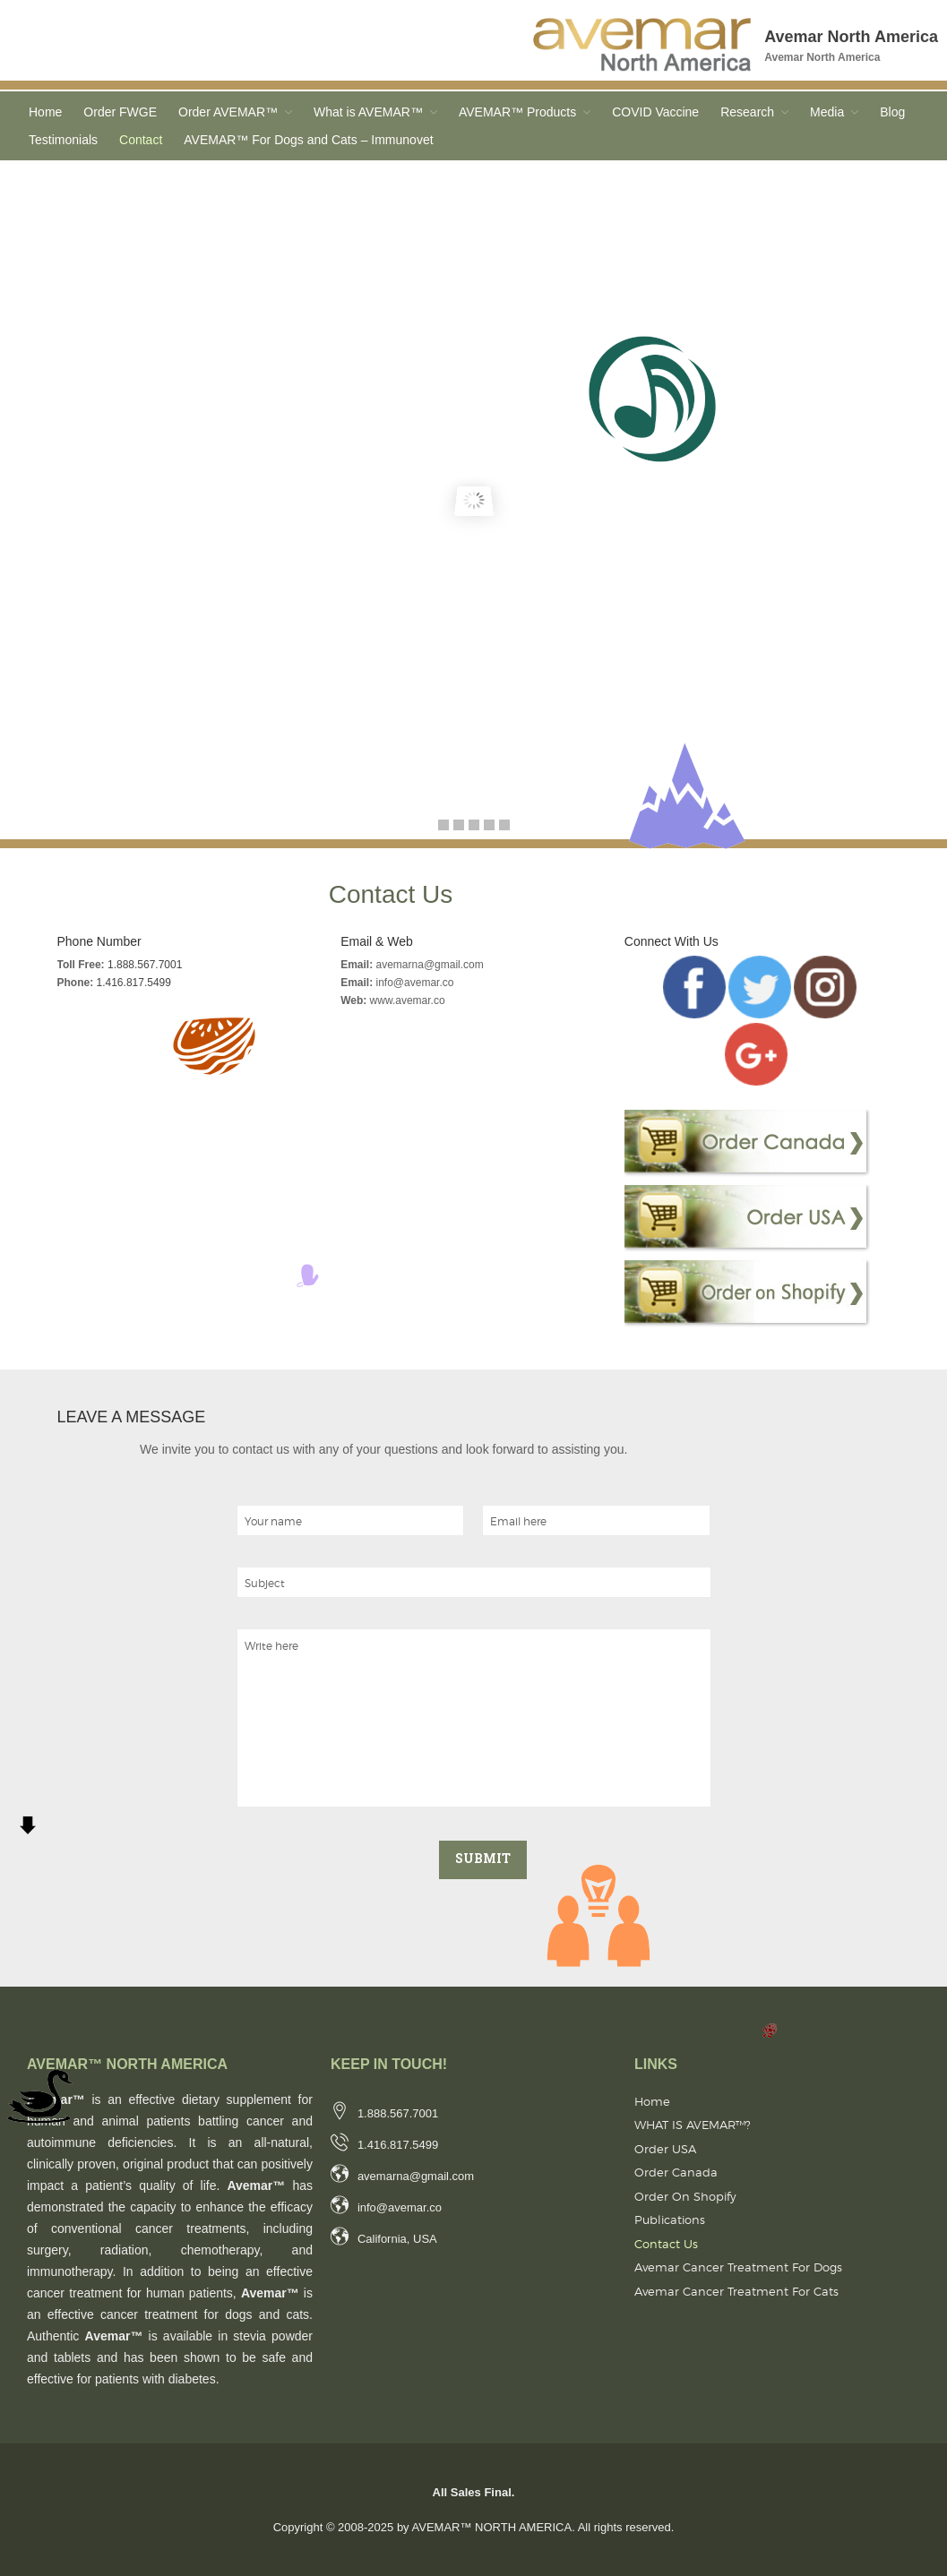  I want to click on start a team brainstorming session, so click(598, 1916).